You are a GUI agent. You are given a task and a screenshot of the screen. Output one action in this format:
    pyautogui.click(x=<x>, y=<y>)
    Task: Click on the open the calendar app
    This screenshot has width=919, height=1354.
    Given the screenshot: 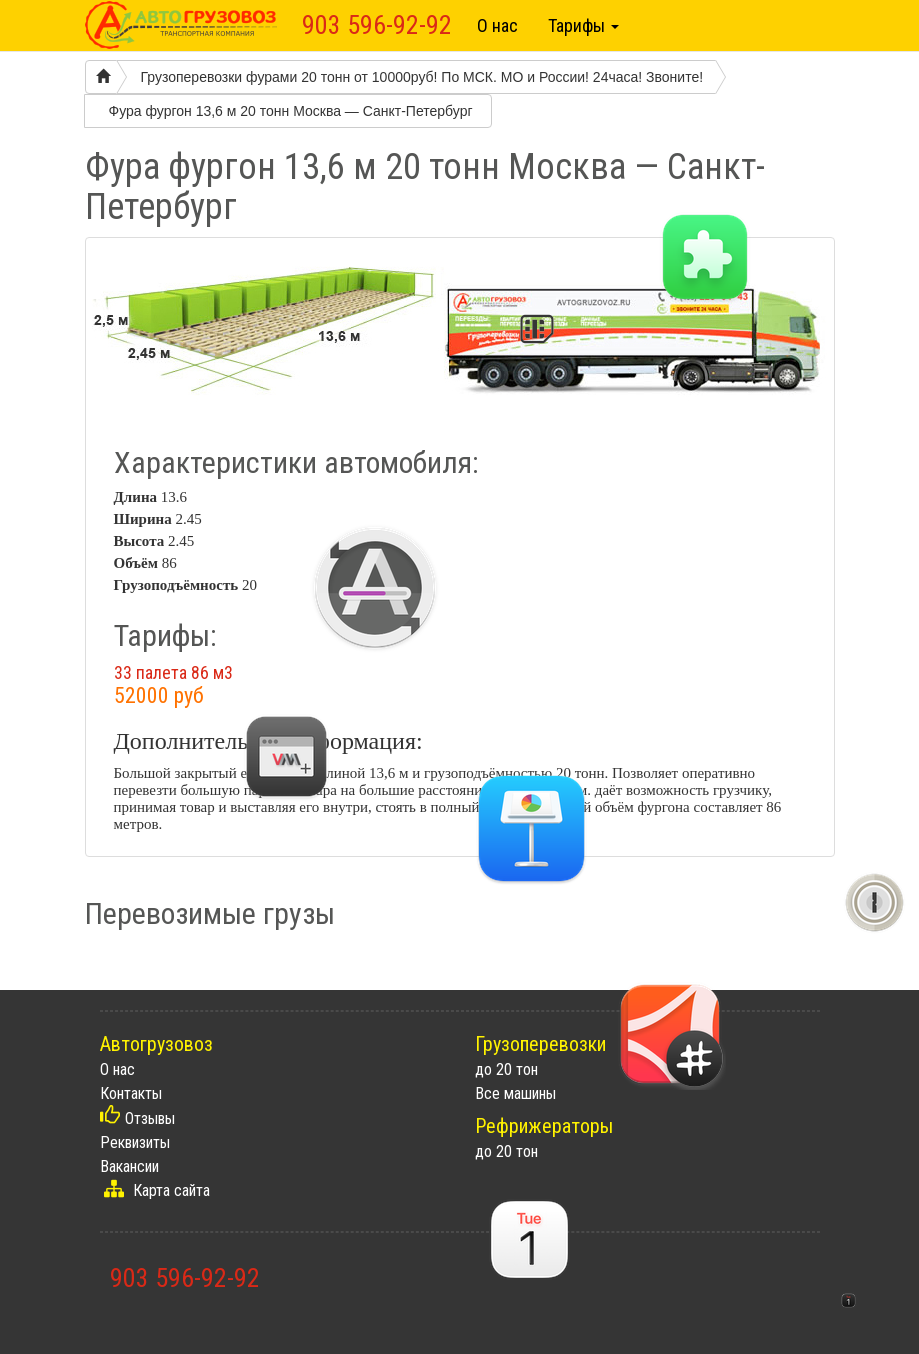 What is the action you would take?
    pyautogui.click(x=529, y=1239)
    